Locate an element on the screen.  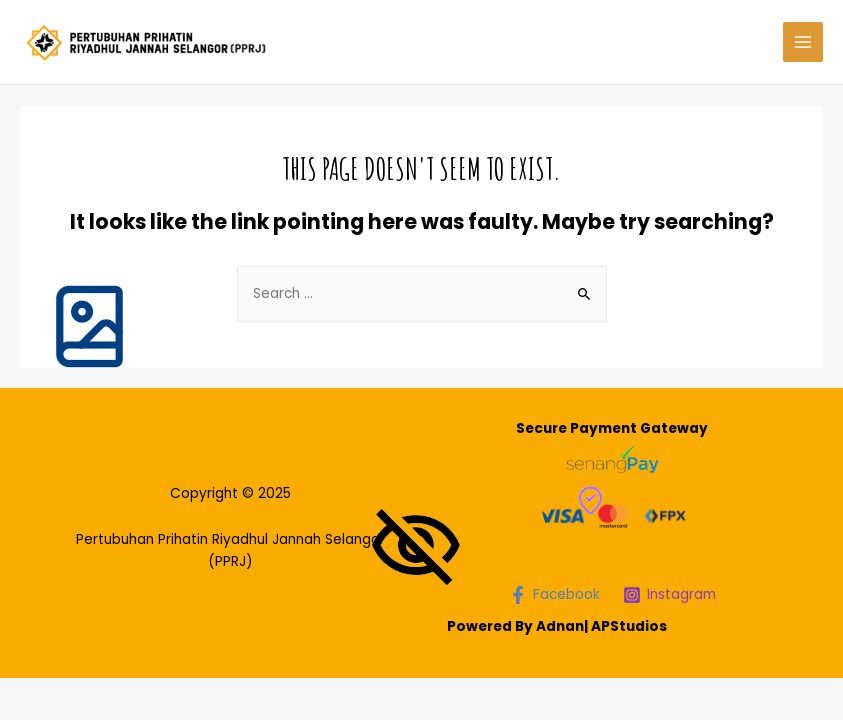
view photo album or image gallery is located at coordinates (89, 326).